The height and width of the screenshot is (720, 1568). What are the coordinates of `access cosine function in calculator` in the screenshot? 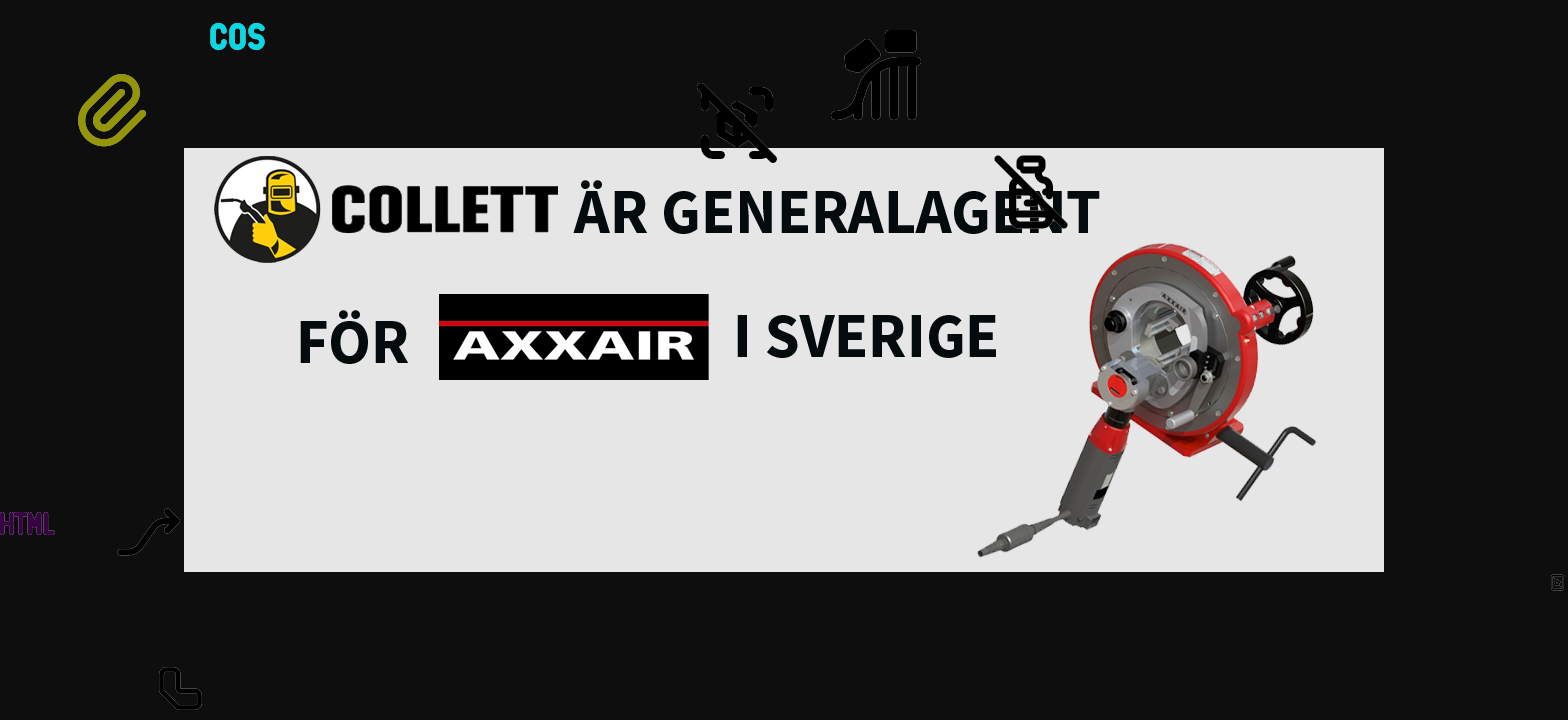 It's located at (237, 36).